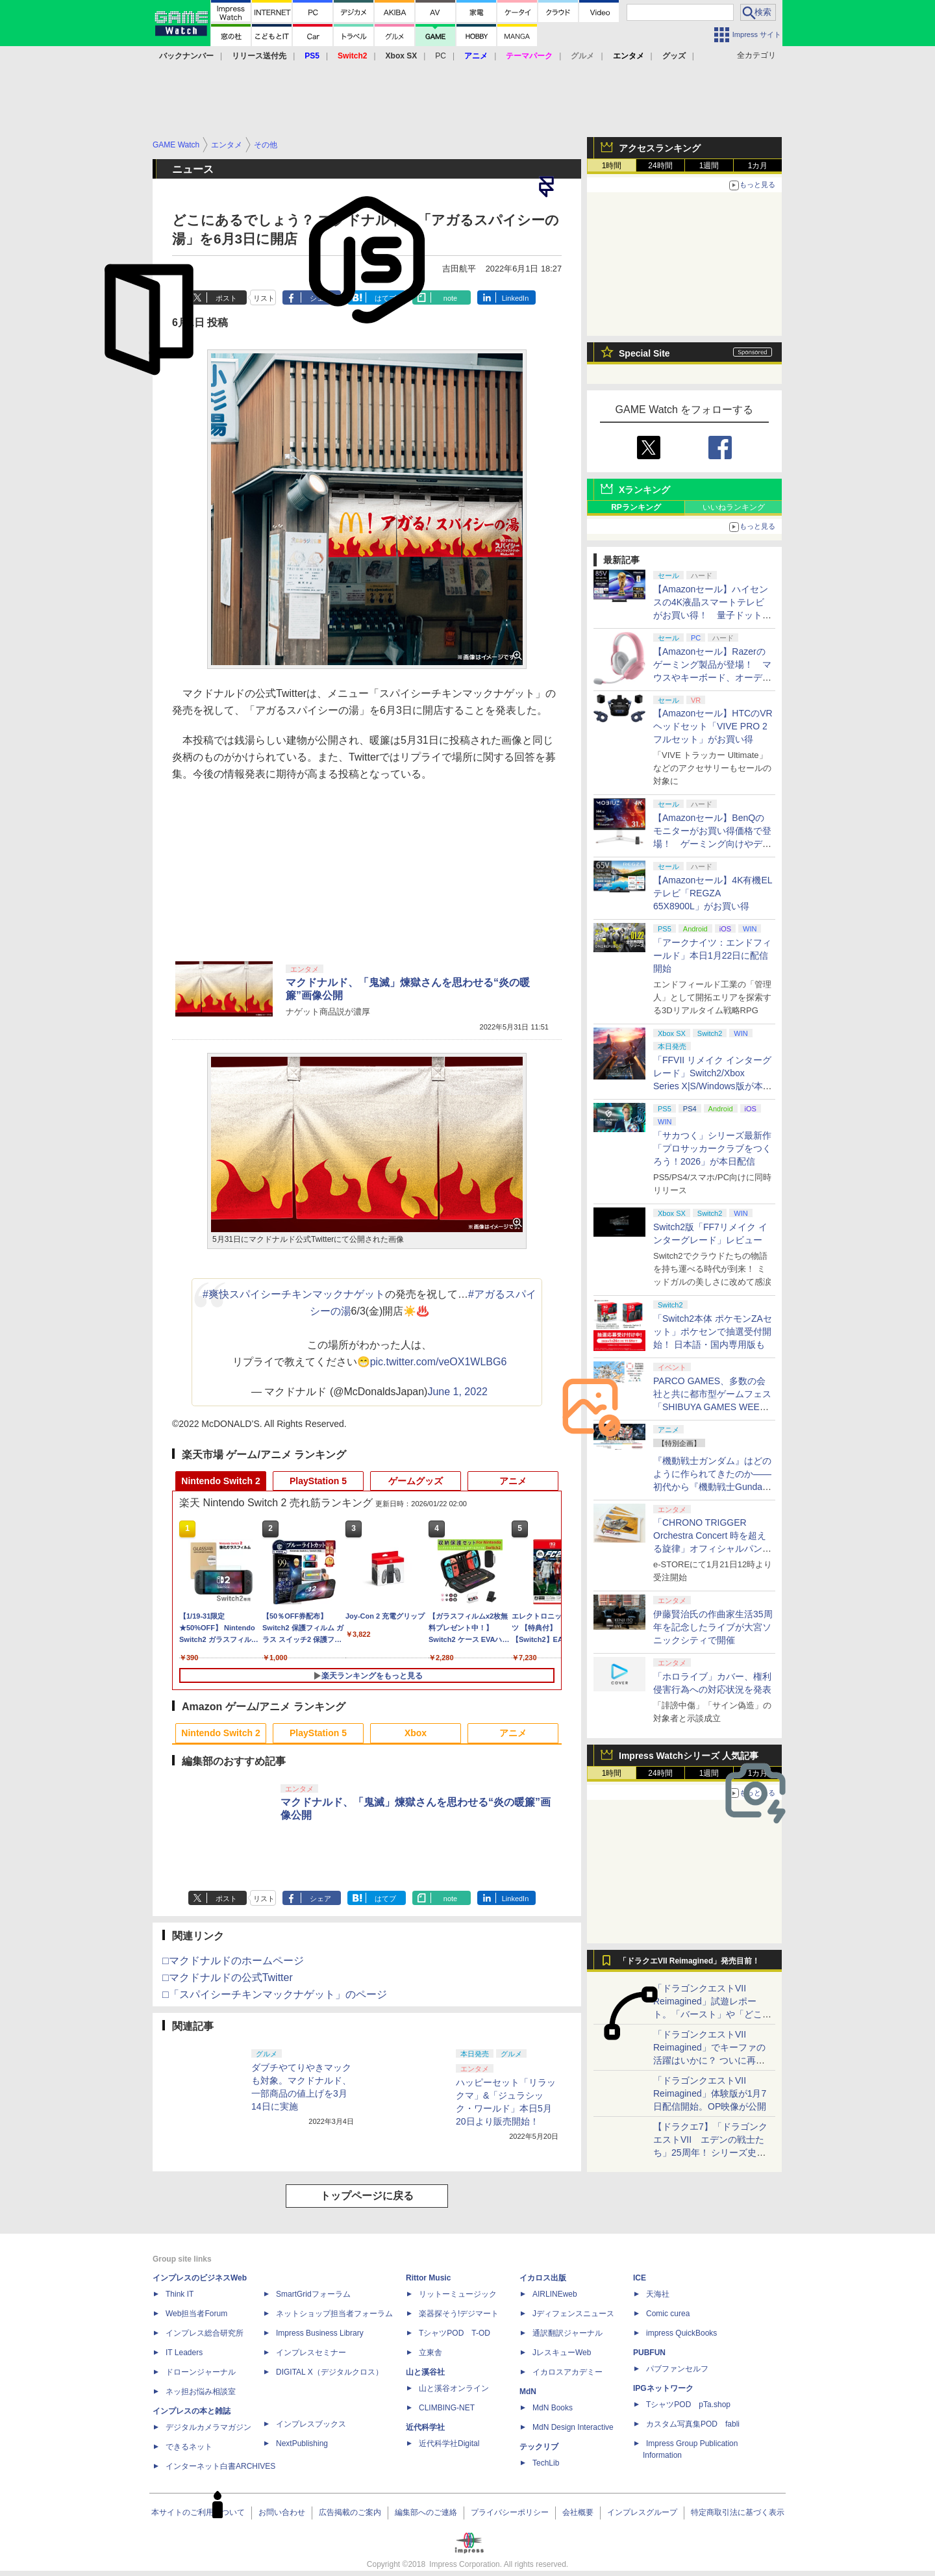 The image size is (935, 2576). What do you see at coordinates (218, 2505) in the screenshot?
I see `access candle or ambient lighting mode` at bounding box center [218, 2505].